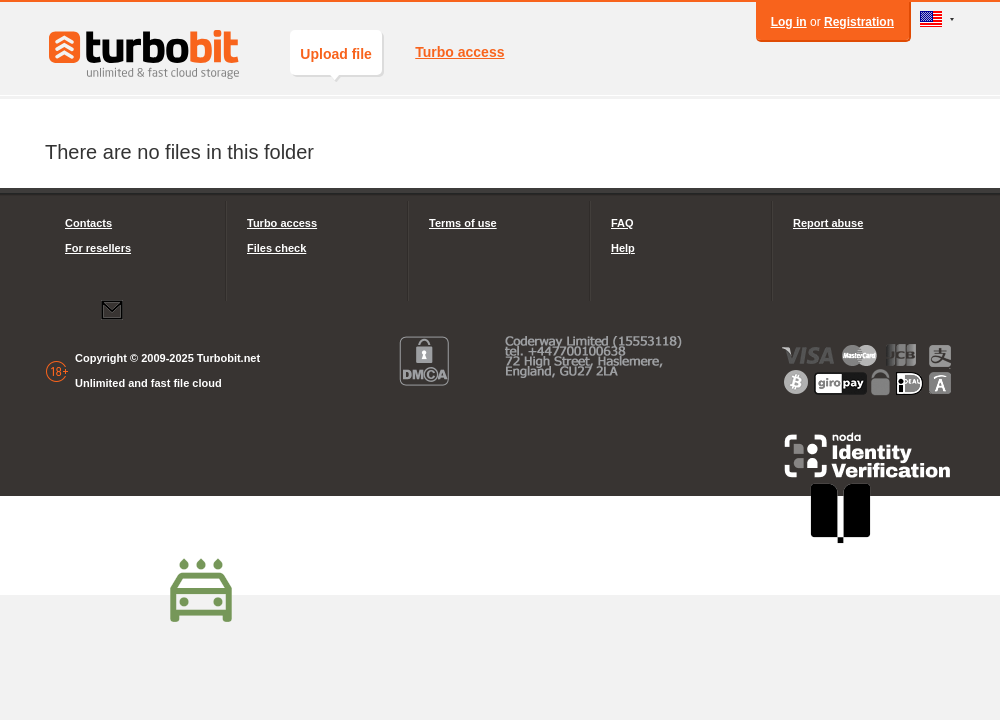 The image size is (1000, 720). Describe the element at coordinates (201, 588) in the screenshot. I see `find nearby car wash locations` at that location.